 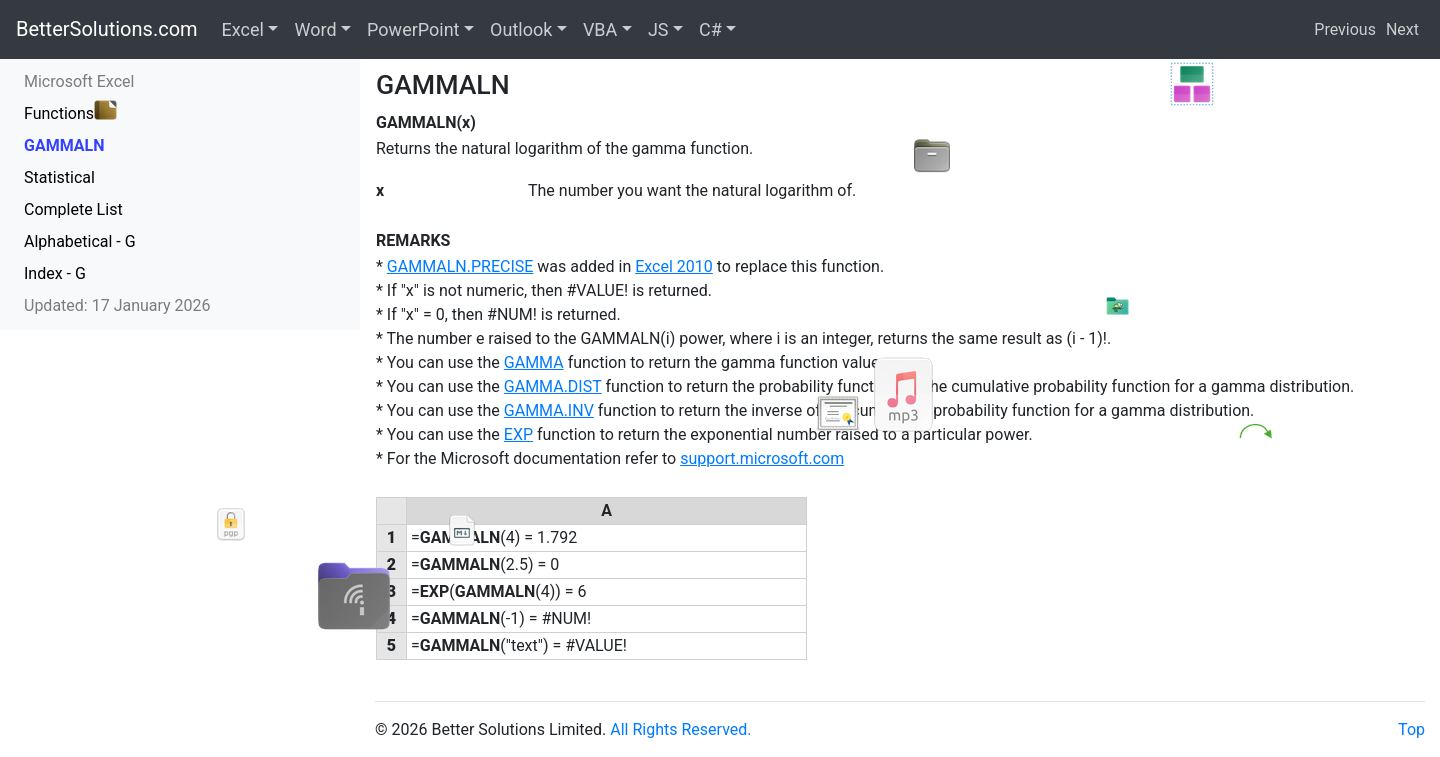 What do you see at coordinates (1117, 306) in the screenshot?
I see `open notepad++ project folder` at bounding box center [1117, 306].